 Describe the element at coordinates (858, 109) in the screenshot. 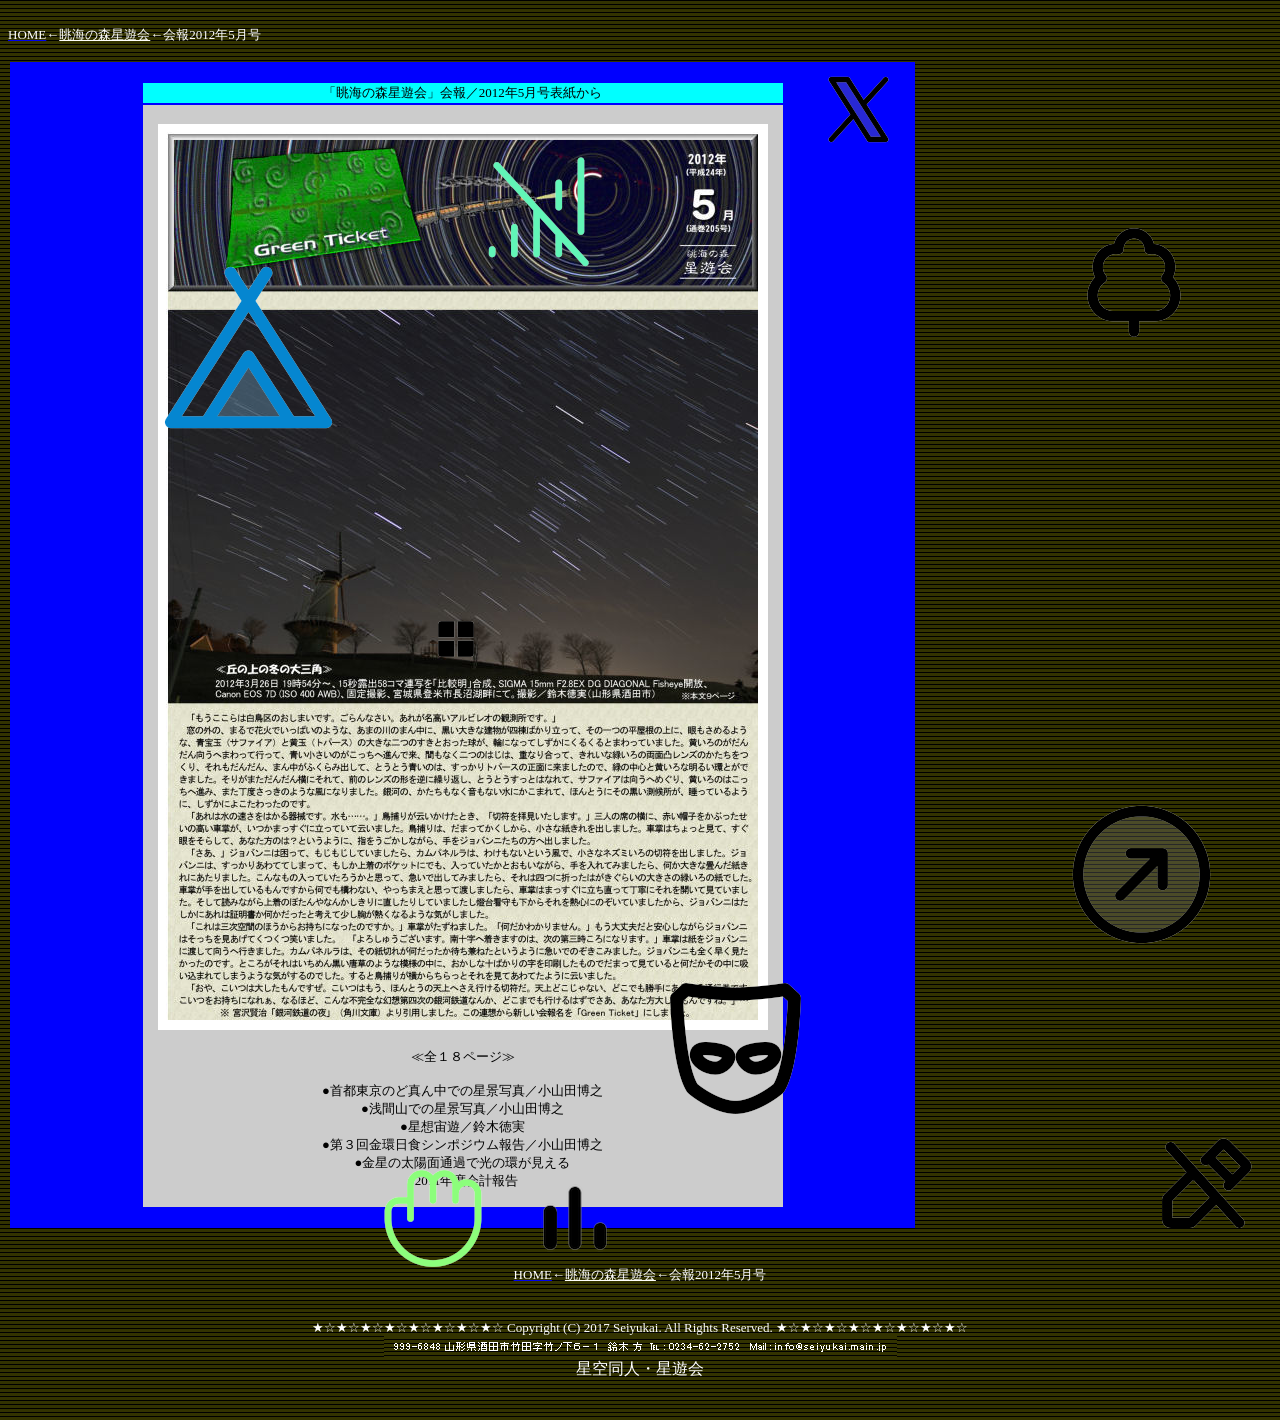

I see `open the X (formerly Twitter) app` at that location.